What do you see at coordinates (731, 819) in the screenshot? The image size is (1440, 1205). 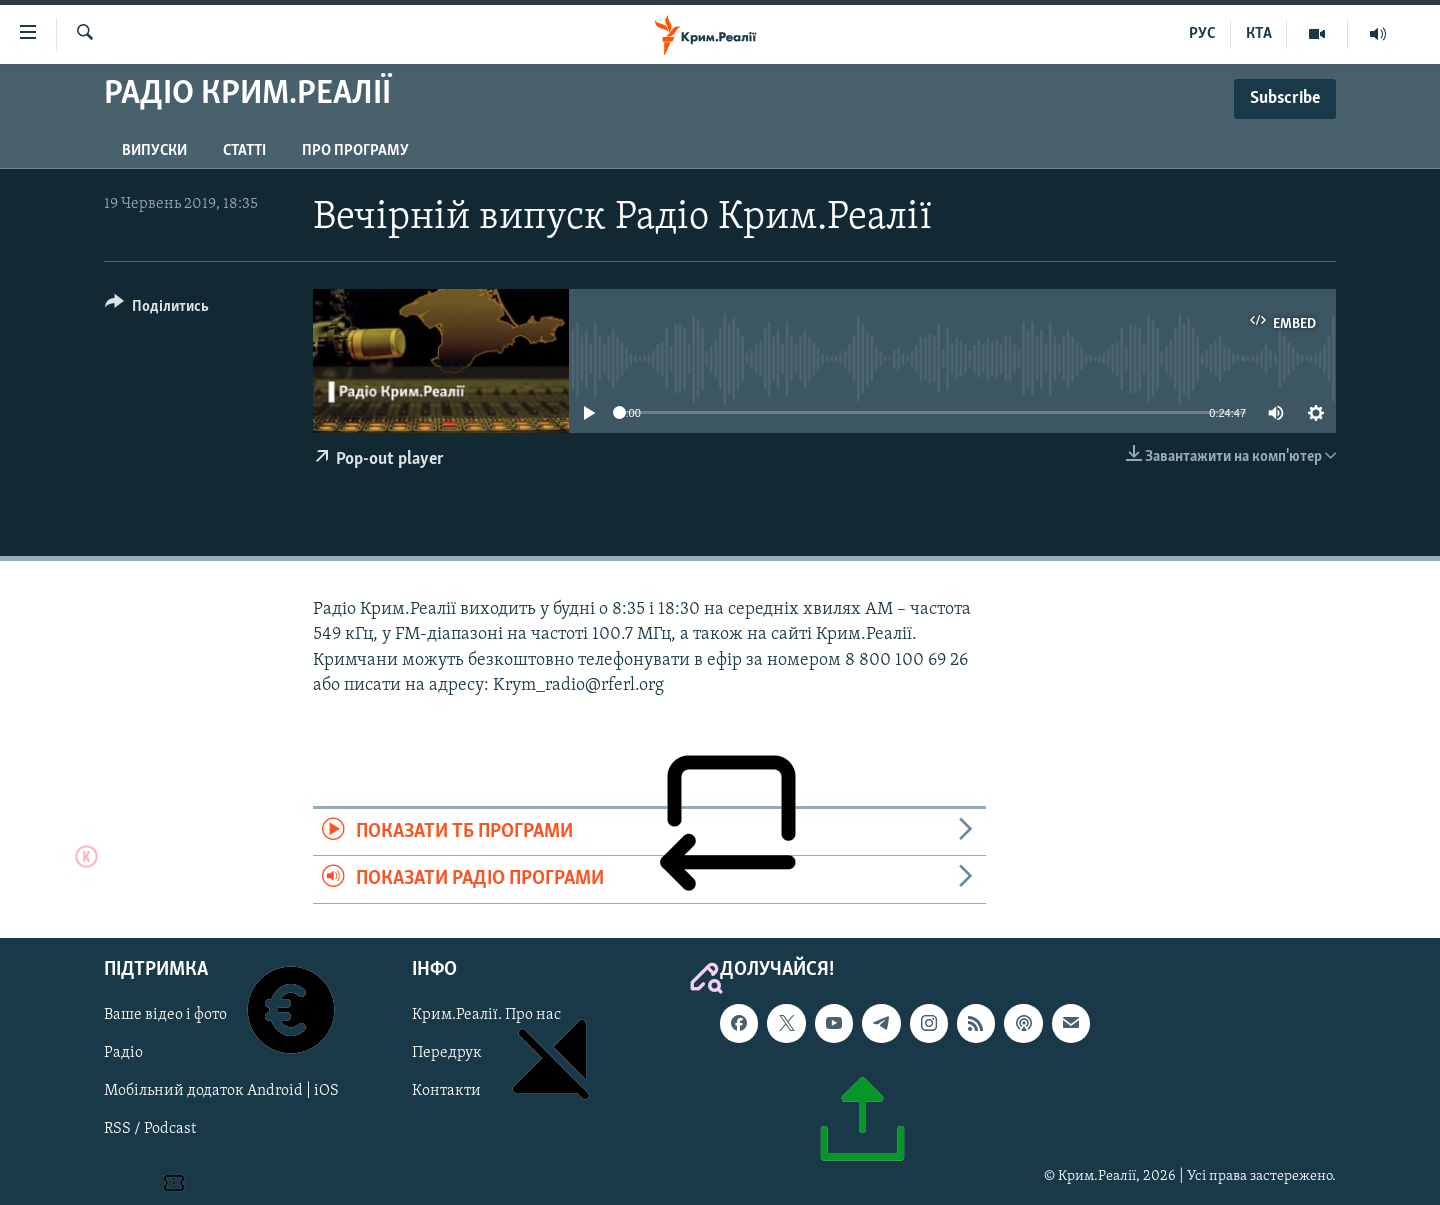 I see `auto-fit content to the left edge` at bounding box center [731, 819].